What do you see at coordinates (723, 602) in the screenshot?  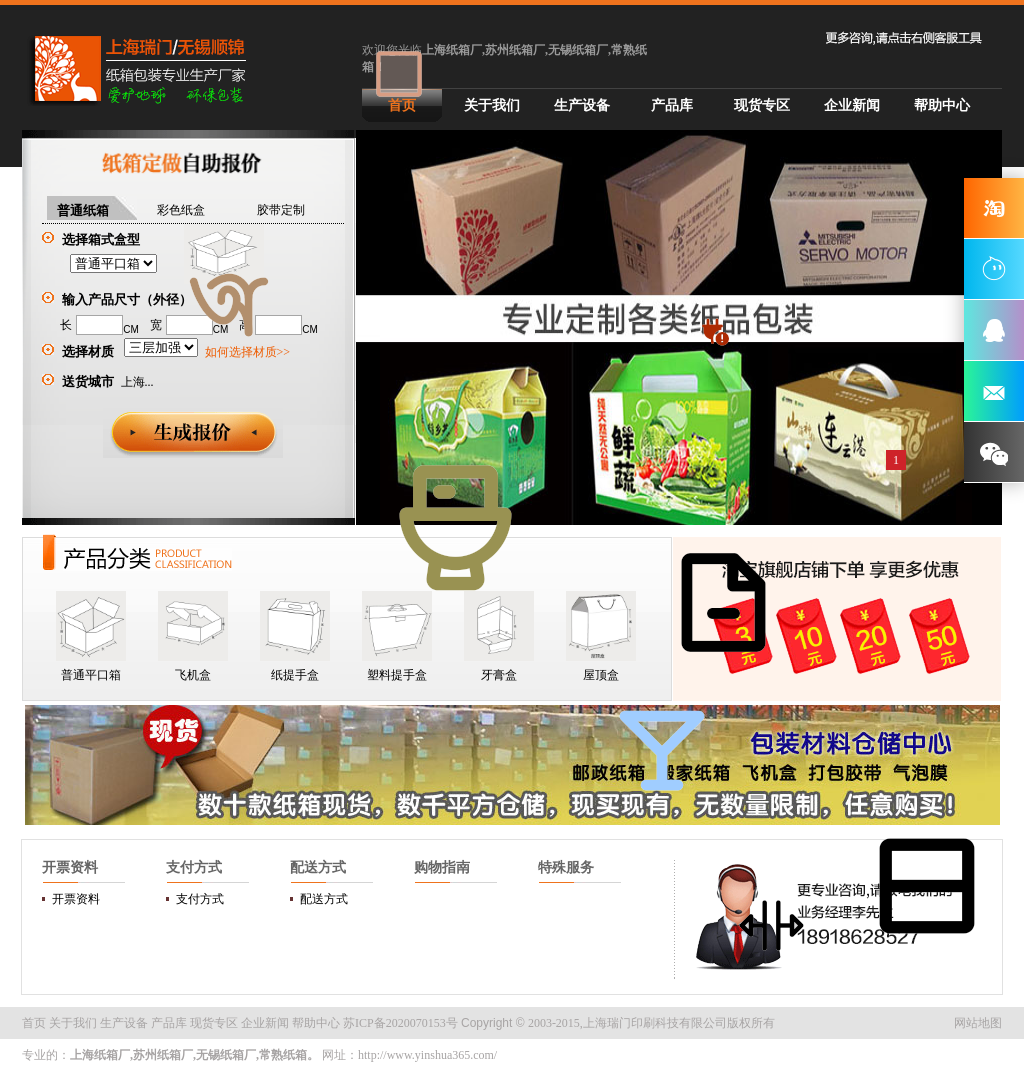 I see `remove a file from your collection` at bounding box center [723, 602].